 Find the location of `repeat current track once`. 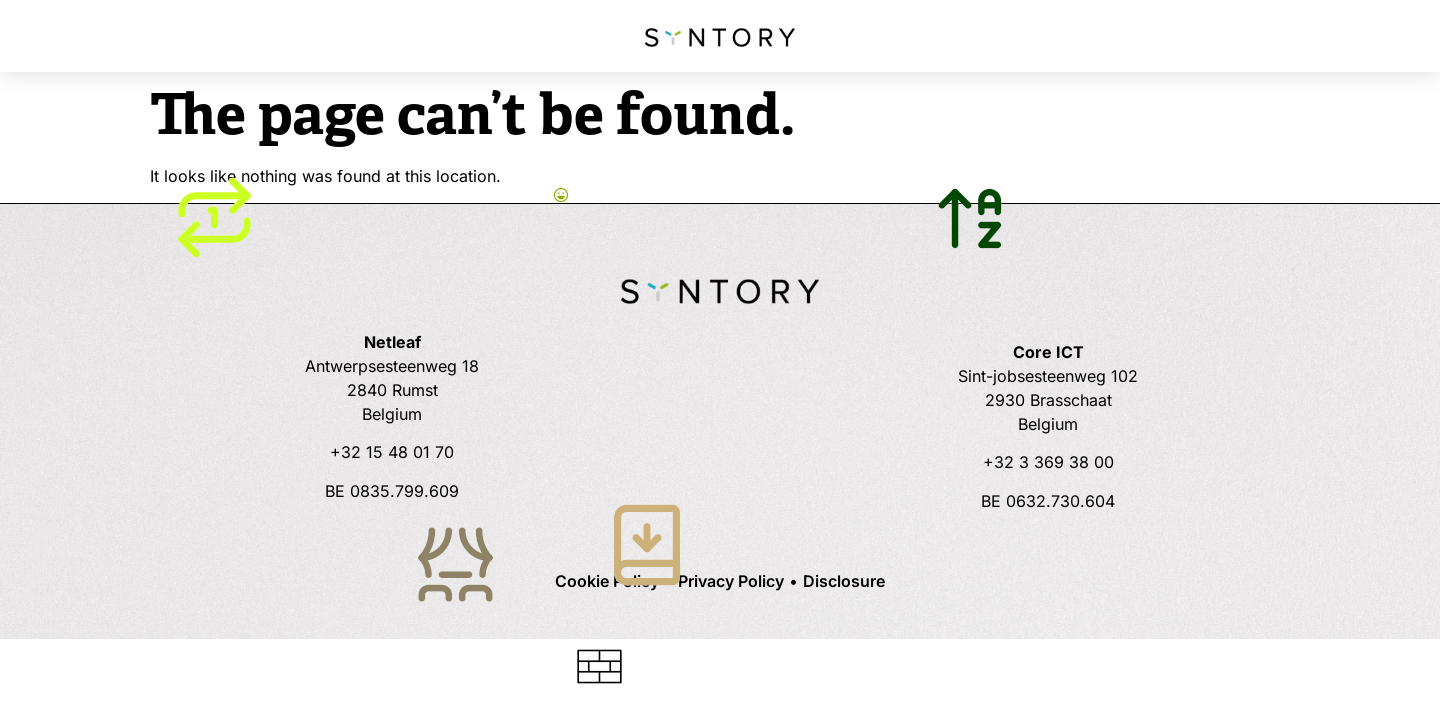

repeat current track once is located at coordinates (214, 217).